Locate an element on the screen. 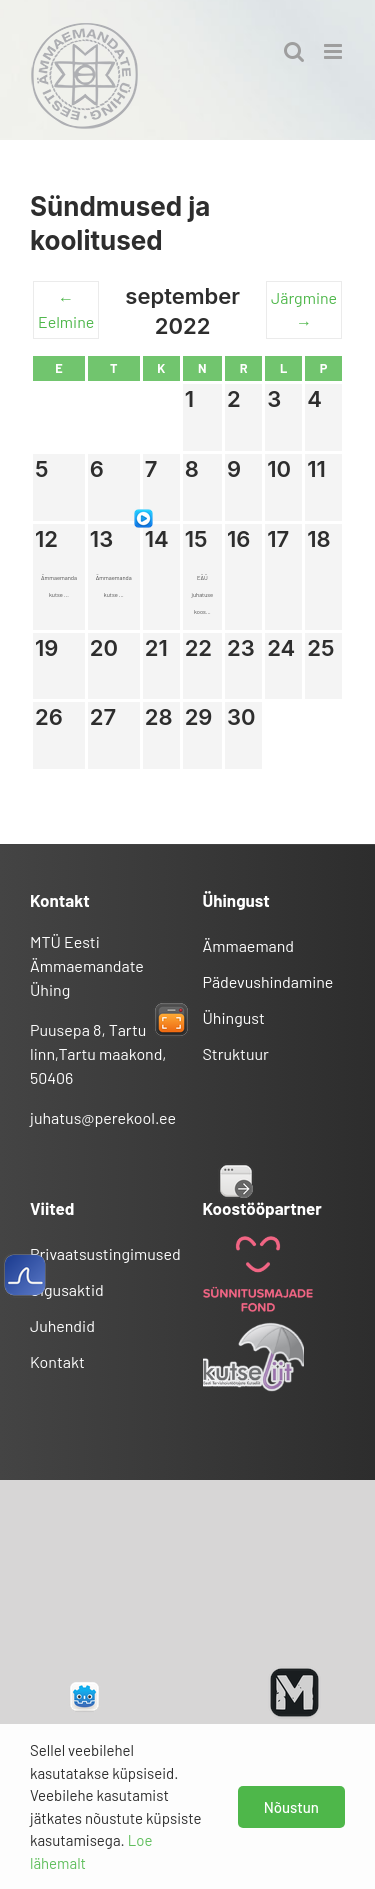  open amberol music player is located at coordinates (143, 518).